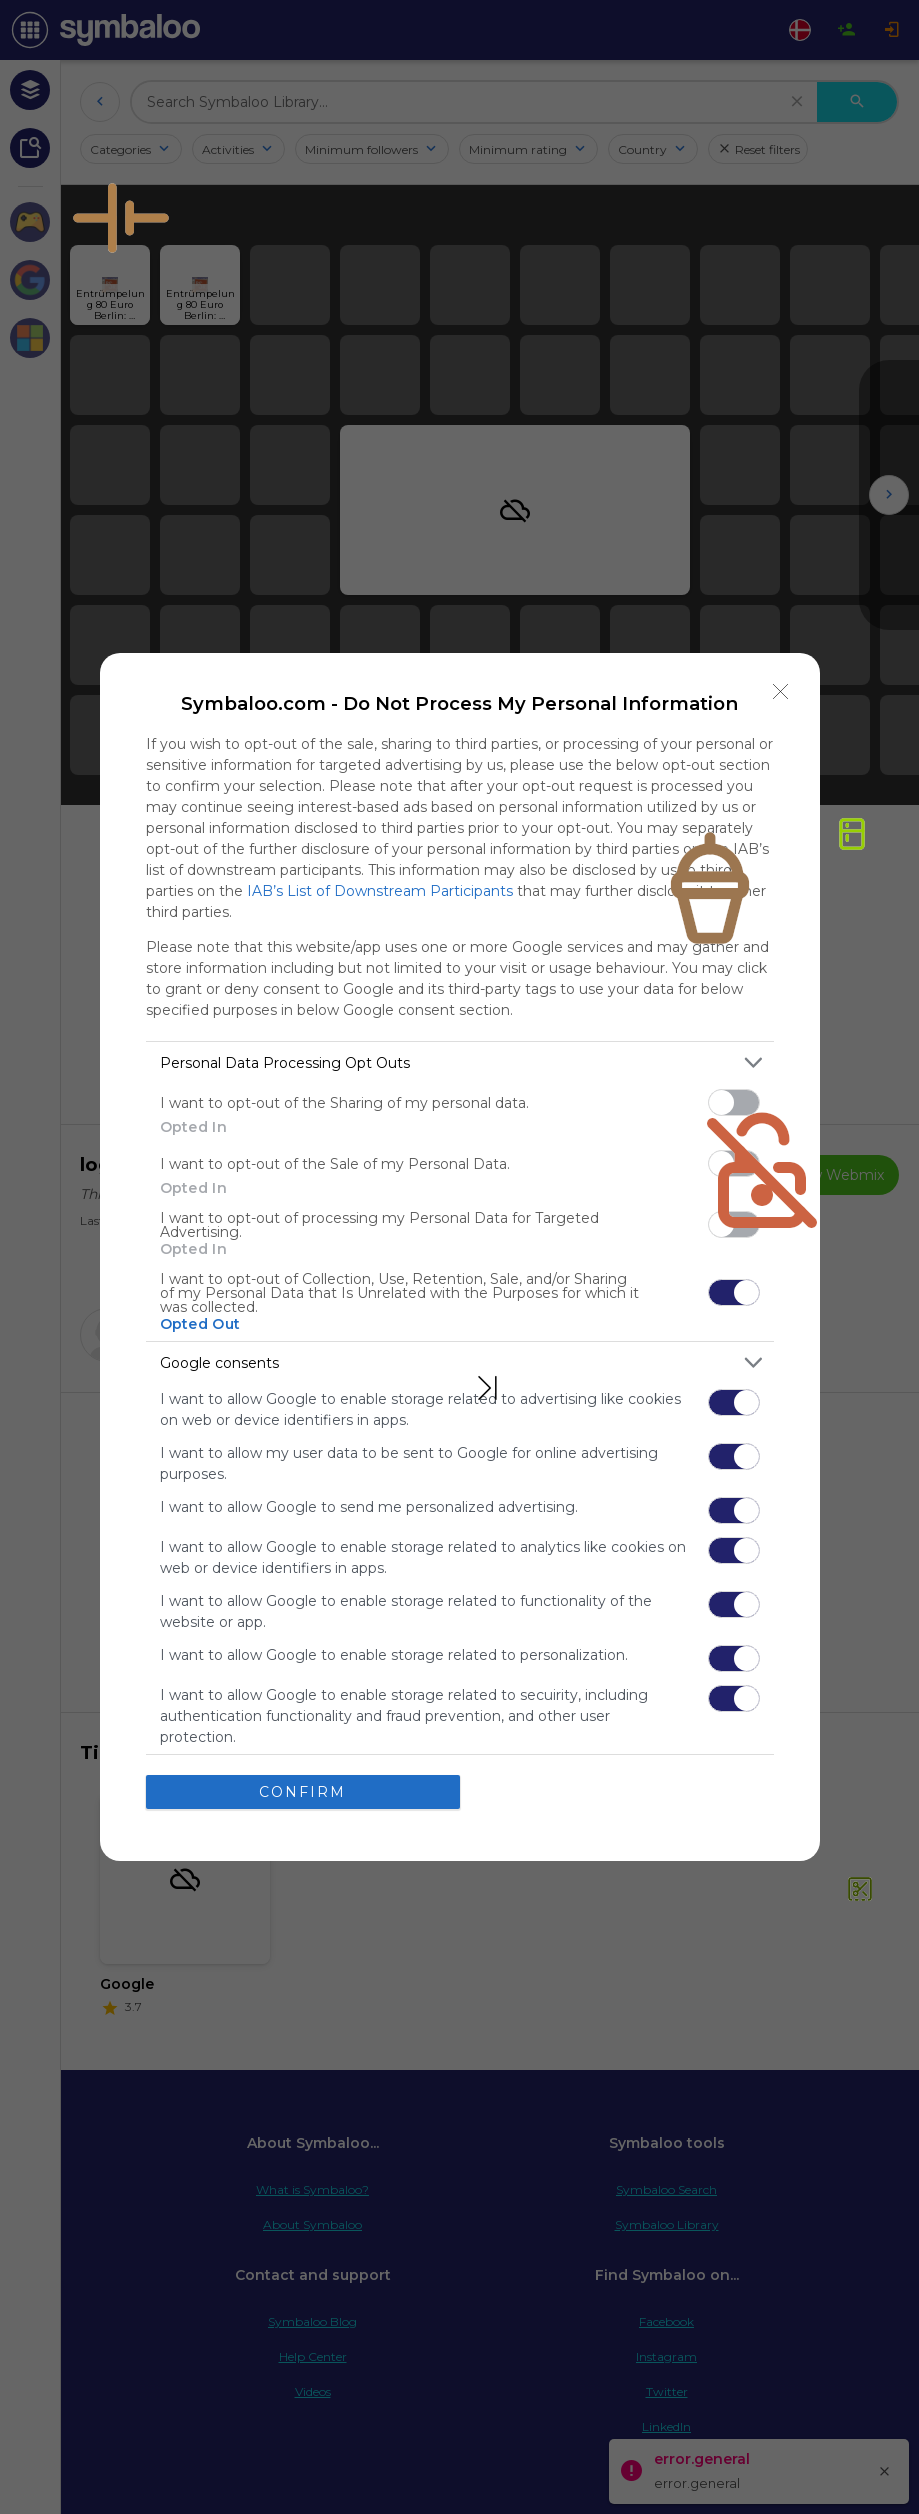  Describe the element at coordinates (488, 1388) in the screenshot. I see `skip to the end of a track or playlist` at that location.